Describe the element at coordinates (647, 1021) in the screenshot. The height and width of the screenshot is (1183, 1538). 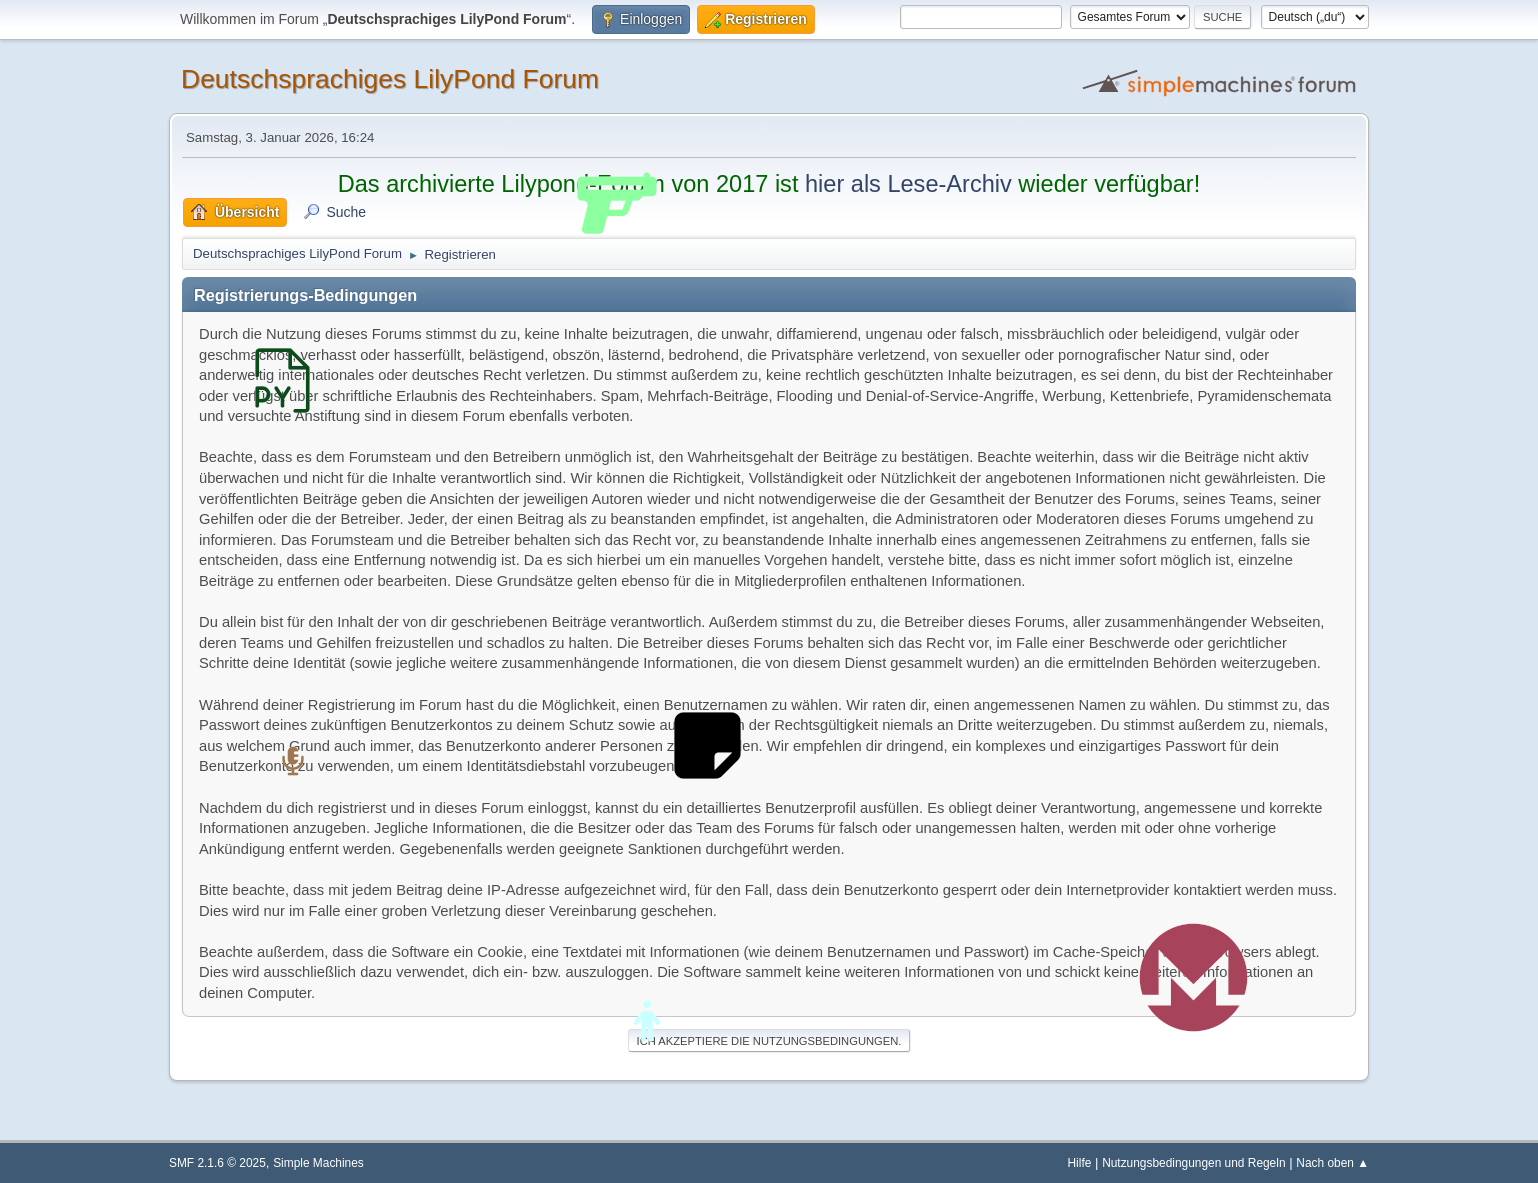
I see `view your profile` at that location.